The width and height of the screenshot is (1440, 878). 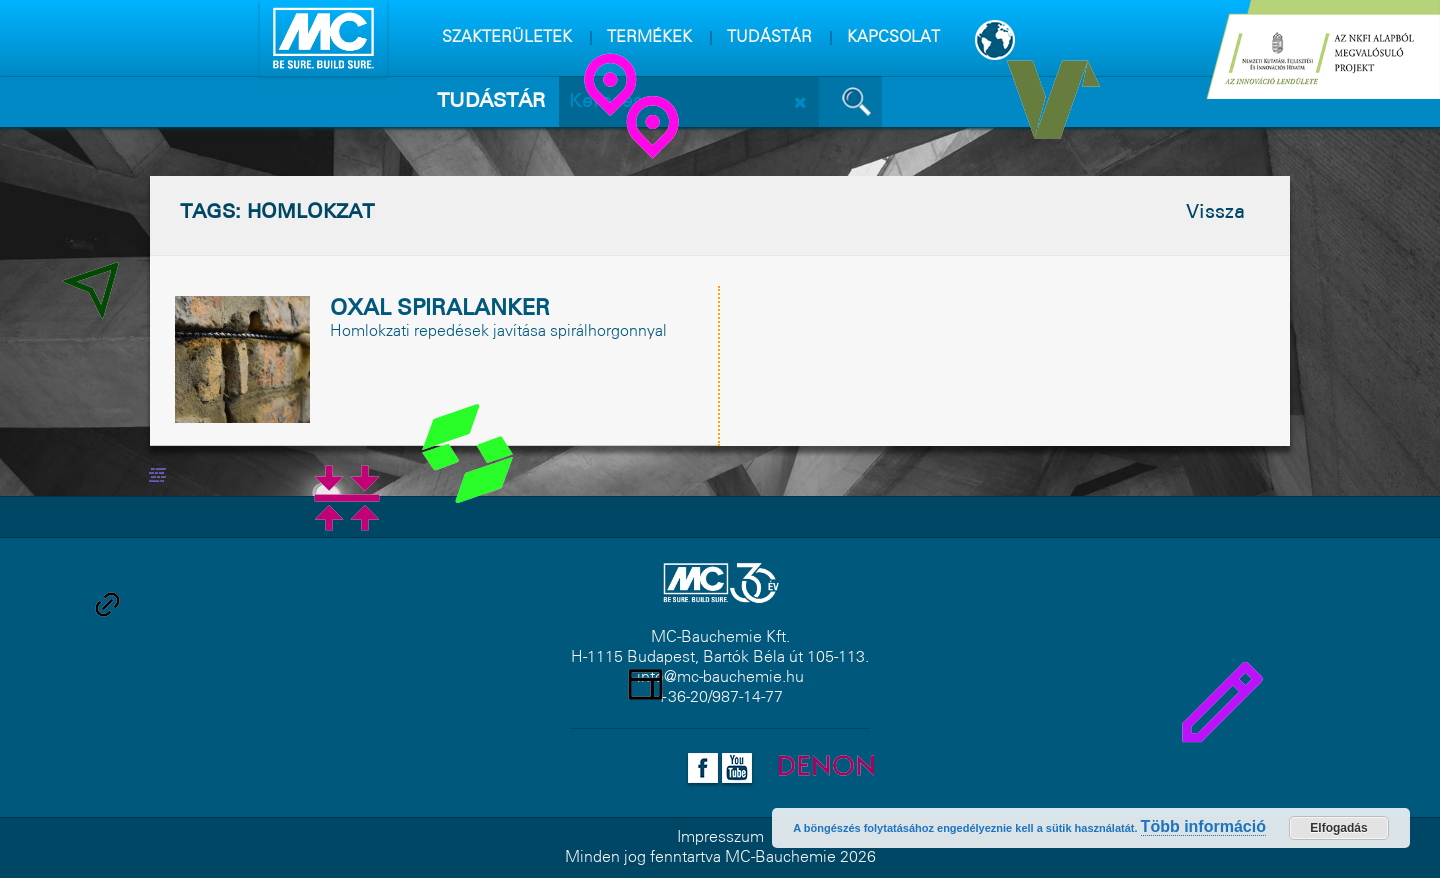 What do you see at coordinates (157, 474) in the screenshot?
I see `indicates misty or foggy weather conditions` at bounding box center [157, 474].